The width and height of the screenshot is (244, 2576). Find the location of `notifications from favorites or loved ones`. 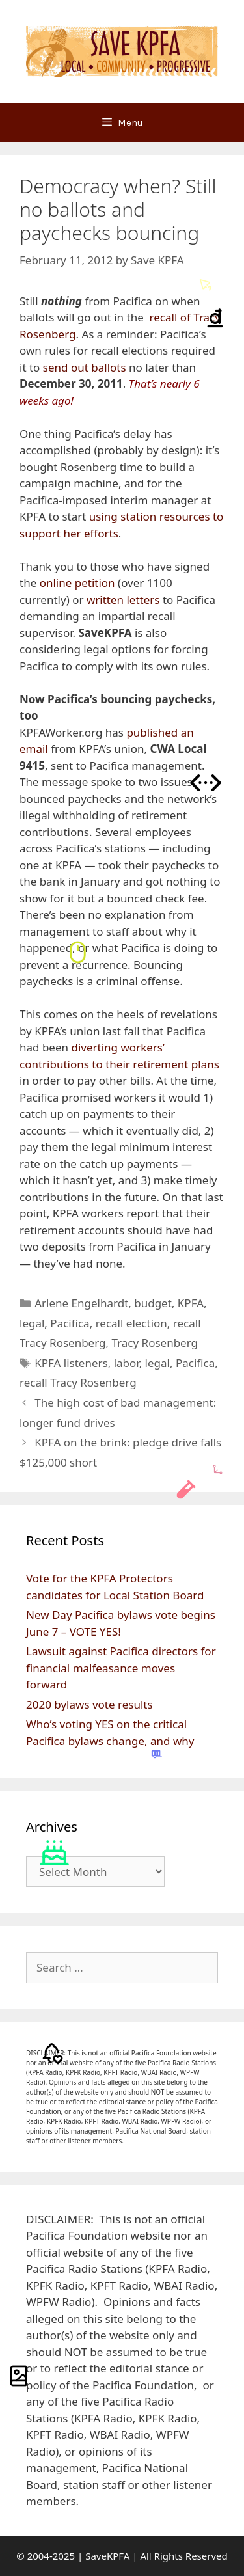

notifications from favorites or loved ones is located at coordinates (51, 2053).